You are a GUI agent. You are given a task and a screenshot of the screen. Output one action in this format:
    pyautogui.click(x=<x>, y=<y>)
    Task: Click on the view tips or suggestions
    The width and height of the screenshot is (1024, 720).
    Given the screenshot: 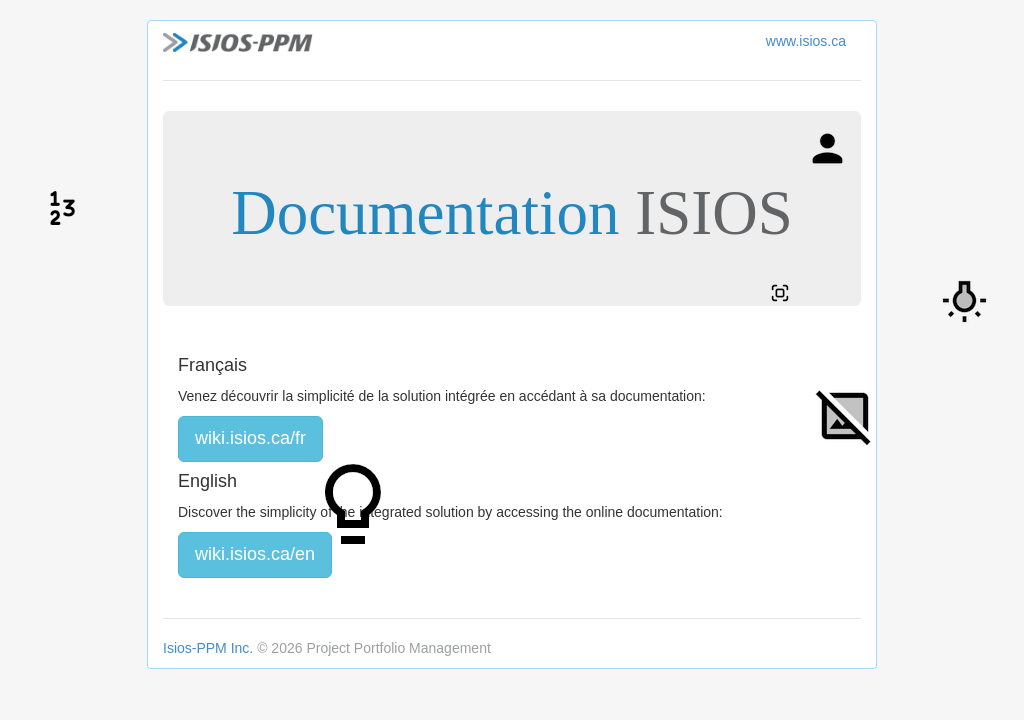 What is the action you would take?
    pyautogui.click(x=353, y=504)
    